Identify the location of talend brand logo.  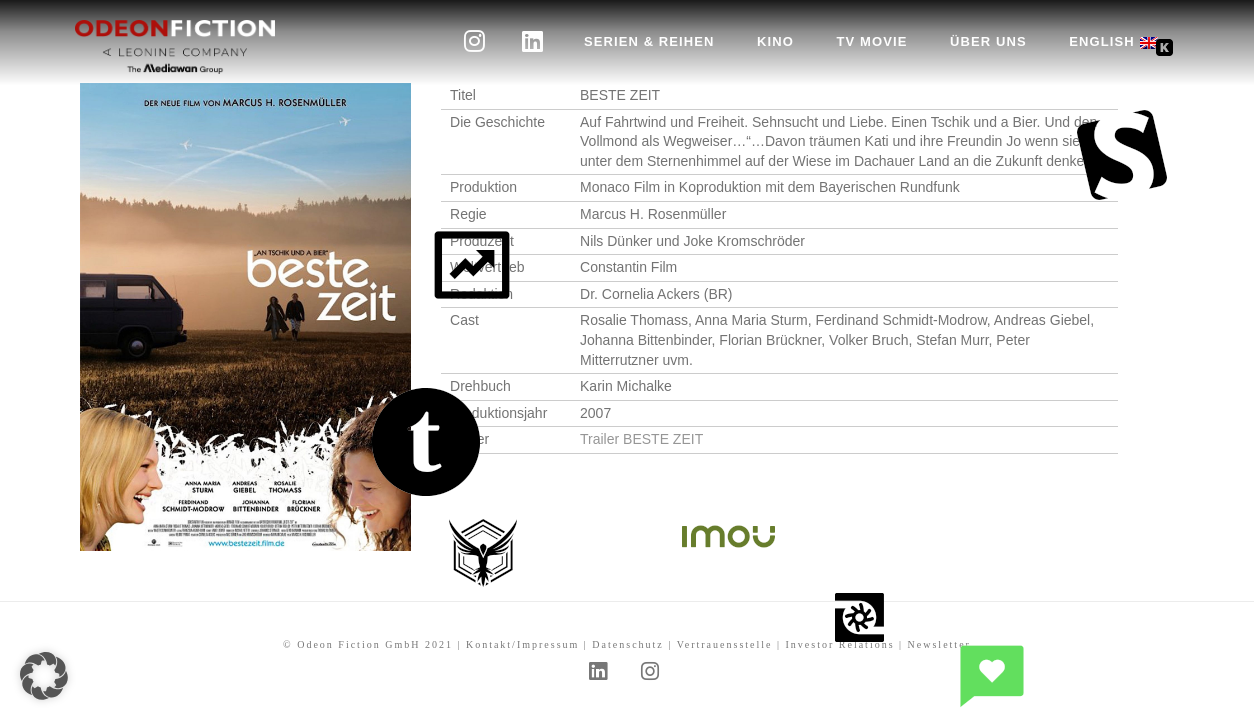
(426, 442).